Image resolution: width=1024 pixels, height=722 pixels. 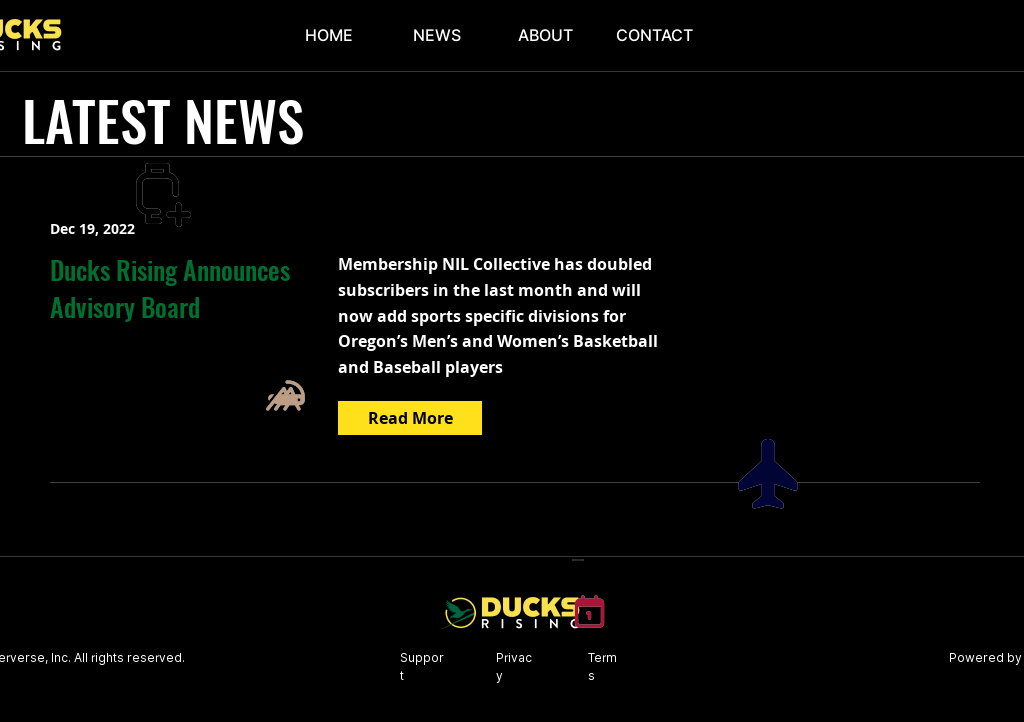 I want to click on remove an item from a list or cart, so click(x=578, y=560).